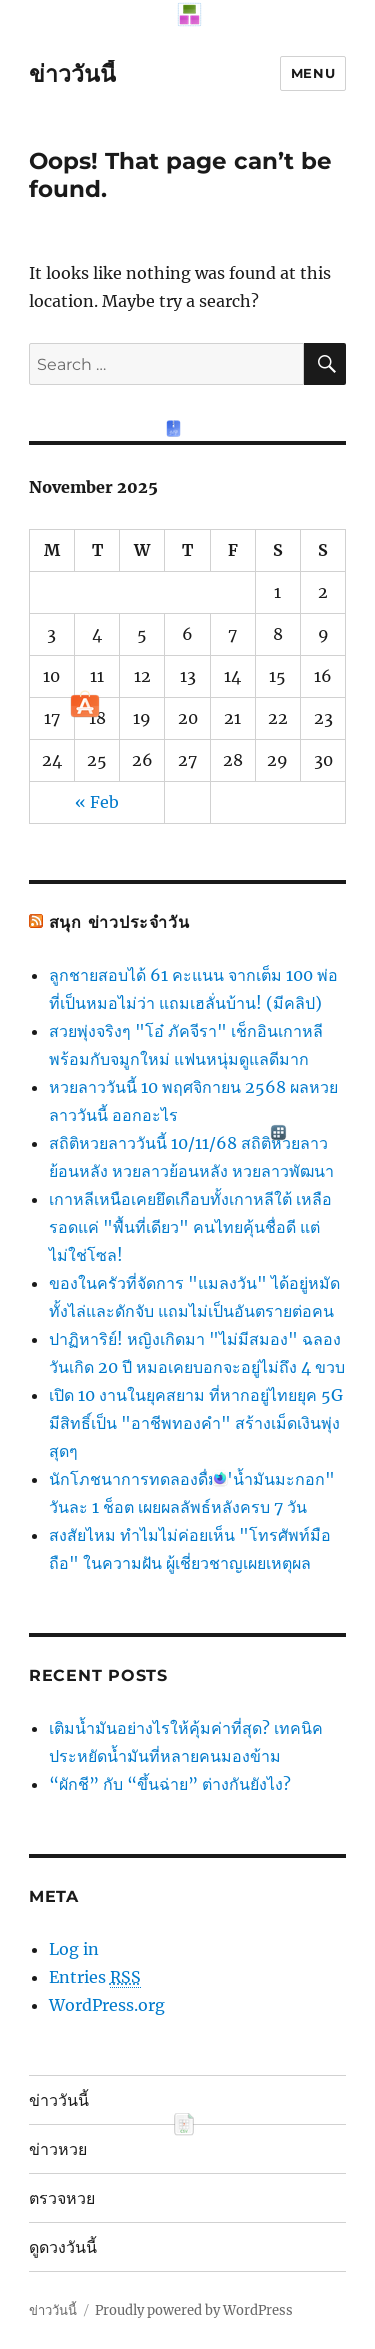 The image size is (375, 2349). Describe the element at coordinates (189, 14) in the screenshot. I see `select all items in the current view` at that location.